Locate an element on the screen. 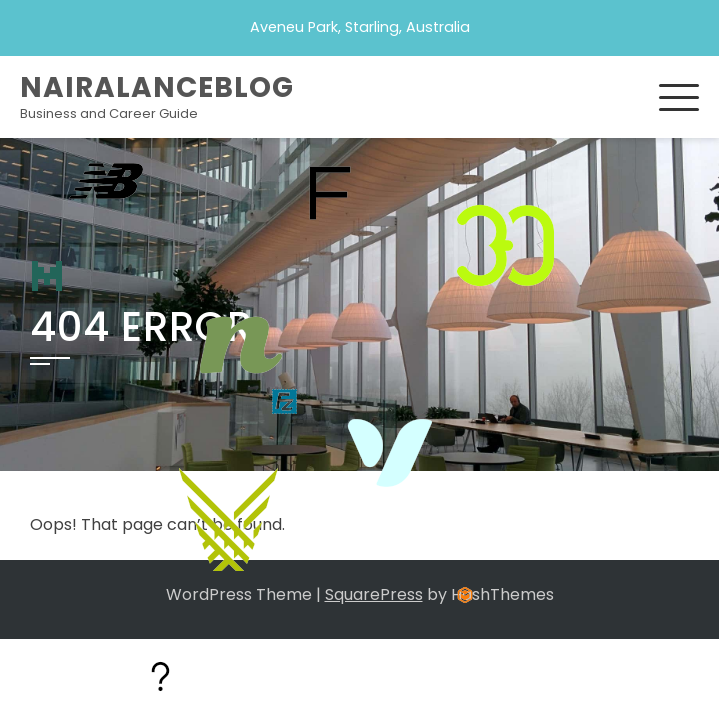 The height and width of the screenshot is (720, 719). notist app logo is located at coordinates (241, 345).